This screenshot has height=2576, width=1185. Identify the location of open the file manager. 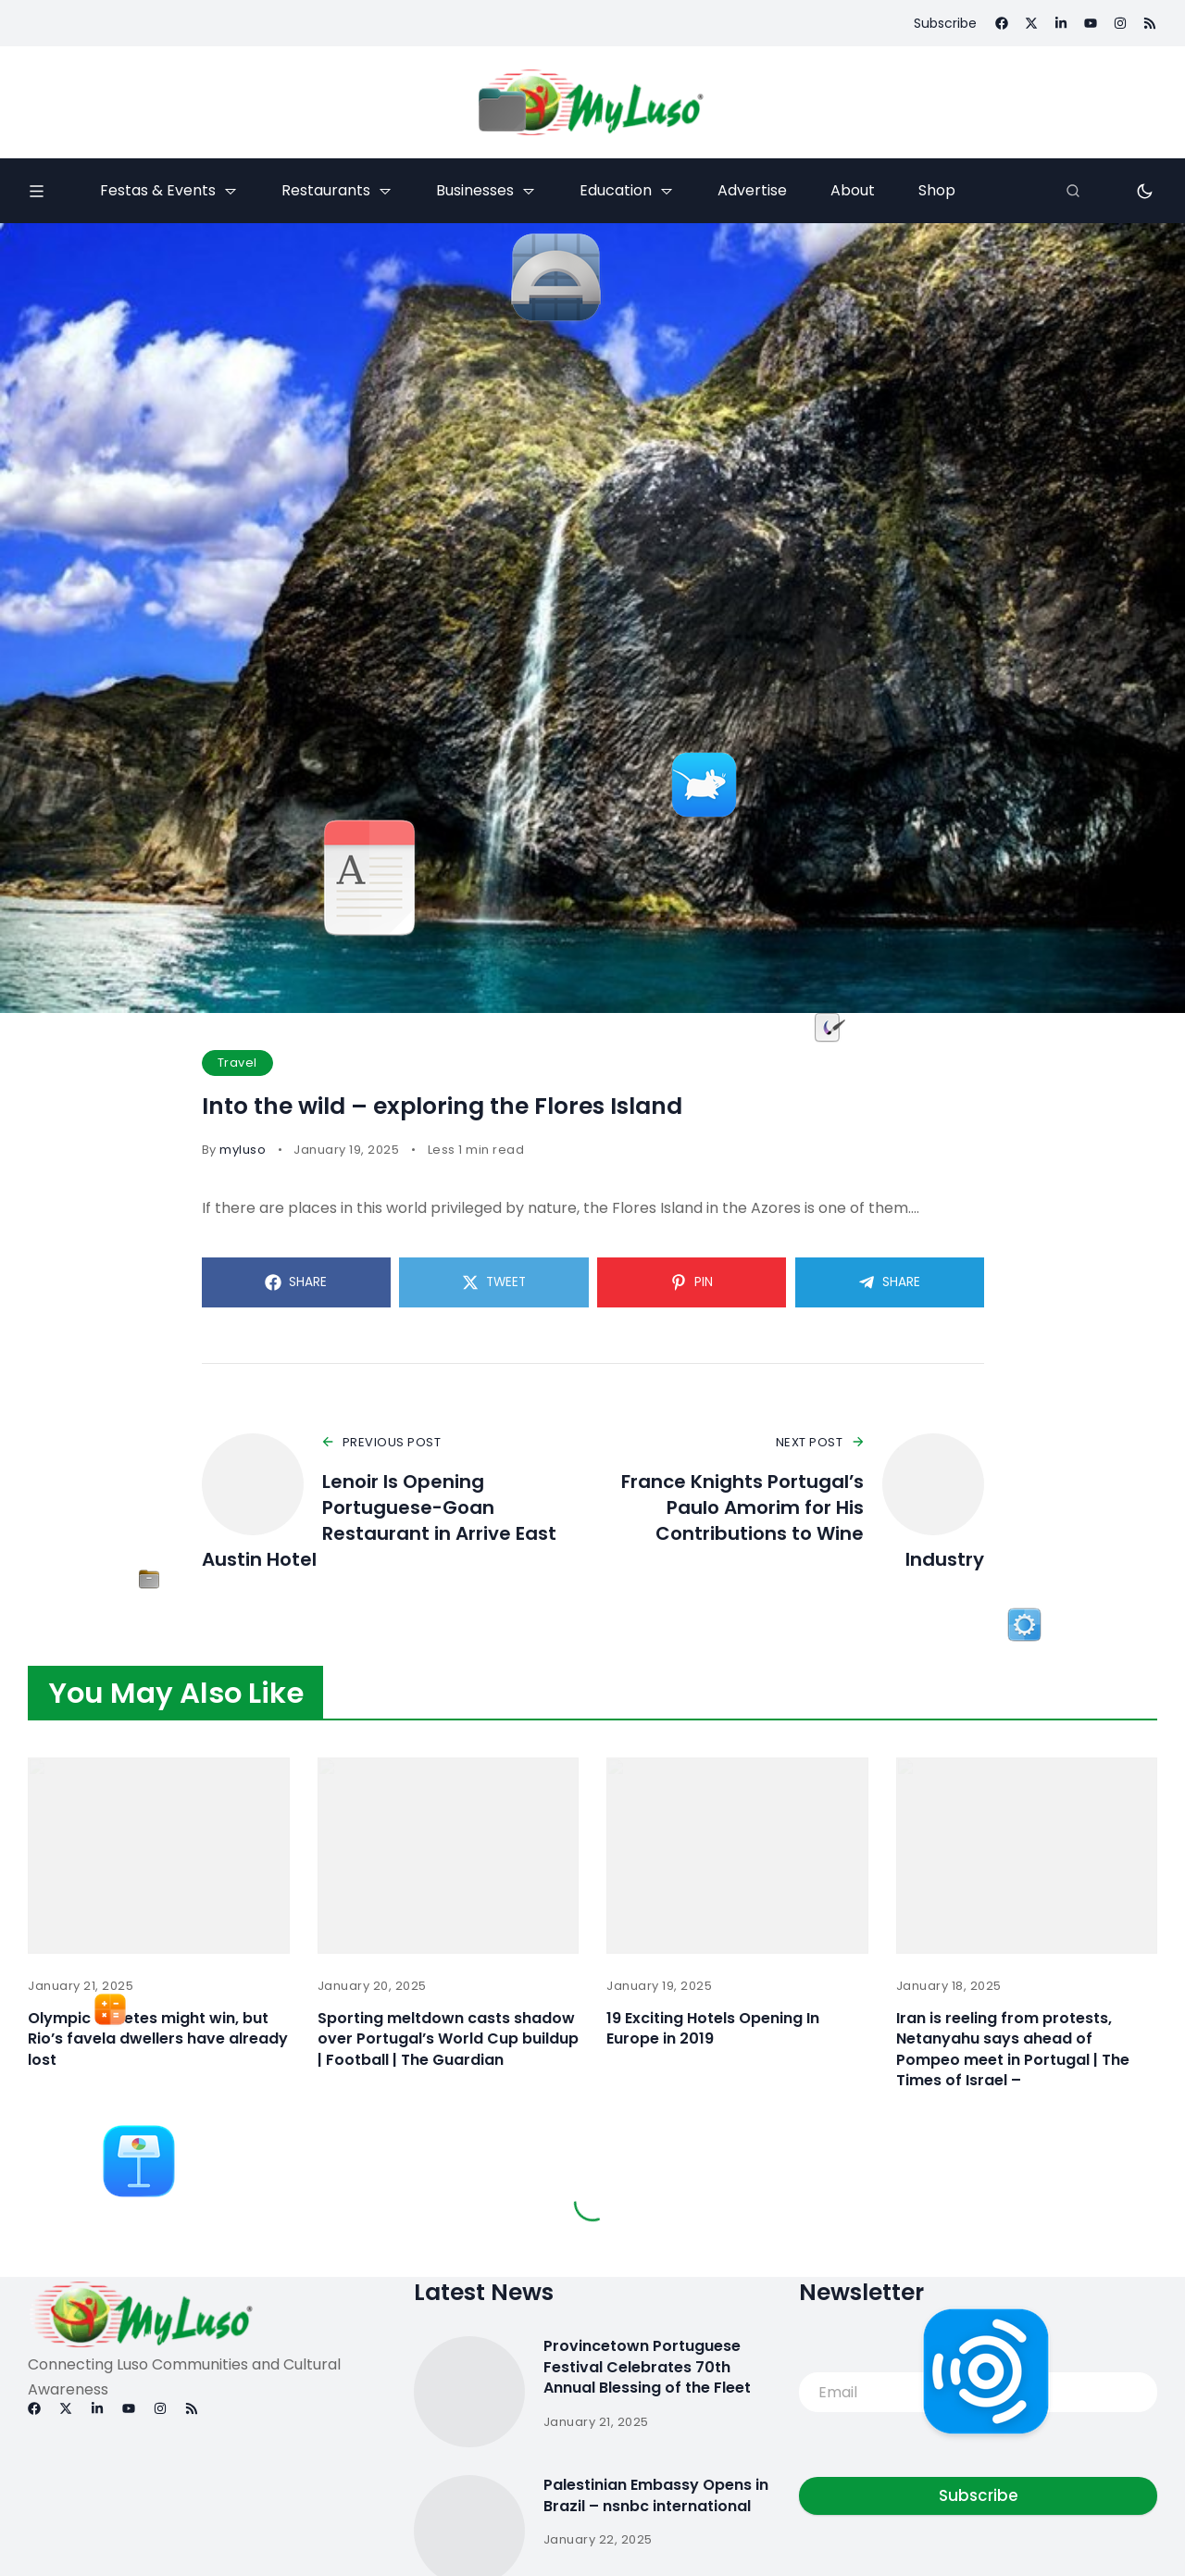
(149, 1579).